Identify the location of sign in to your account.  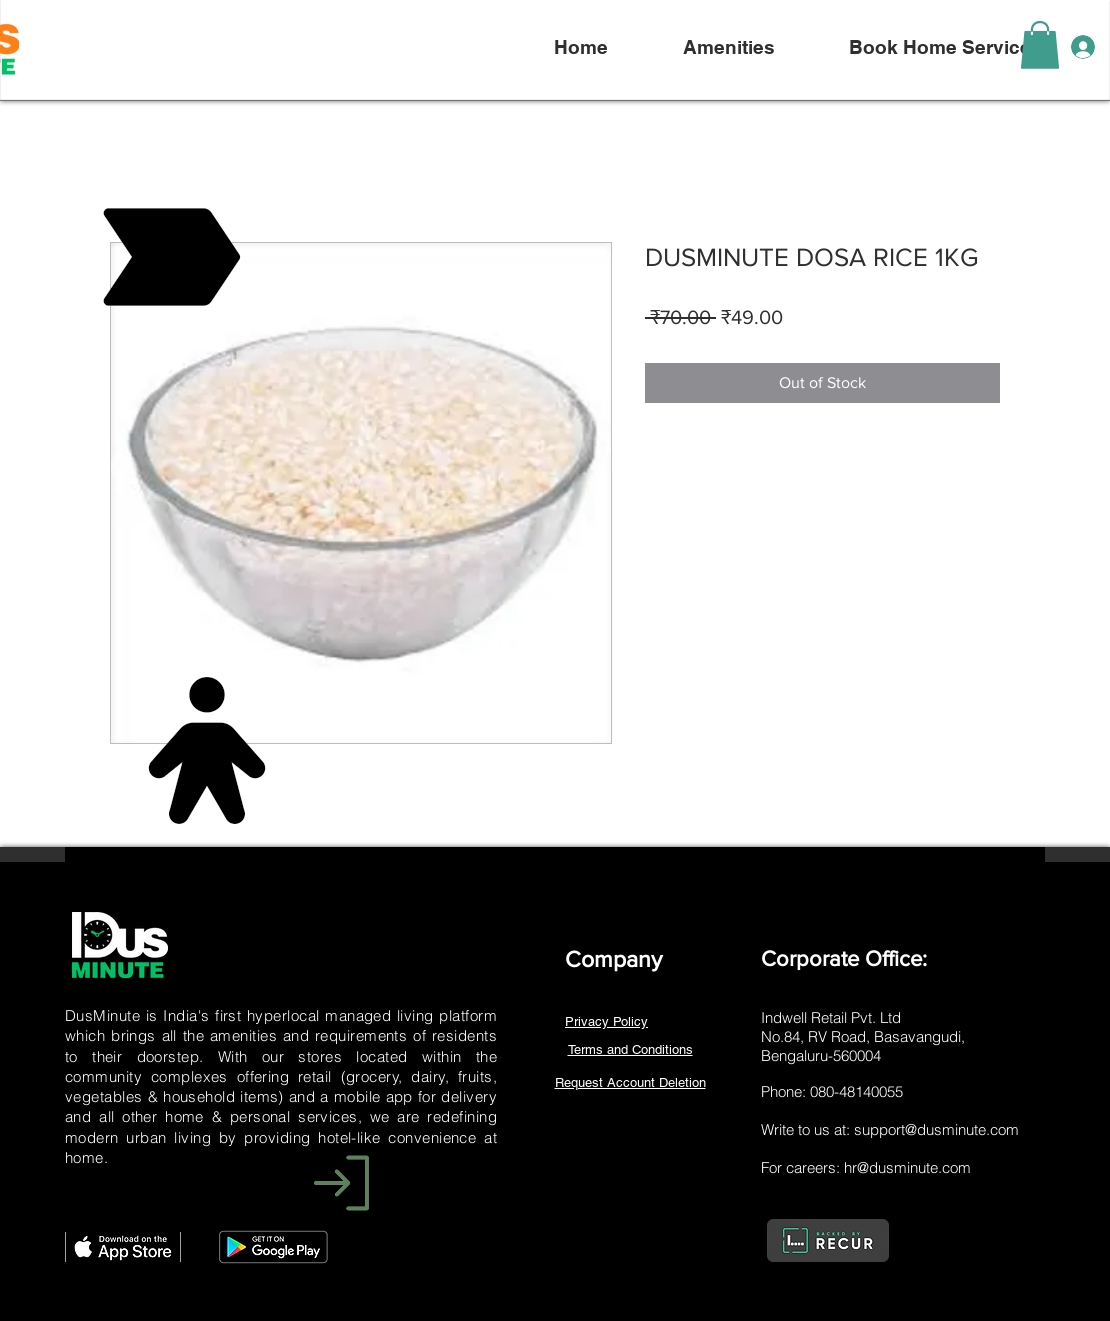
(346, 1183).